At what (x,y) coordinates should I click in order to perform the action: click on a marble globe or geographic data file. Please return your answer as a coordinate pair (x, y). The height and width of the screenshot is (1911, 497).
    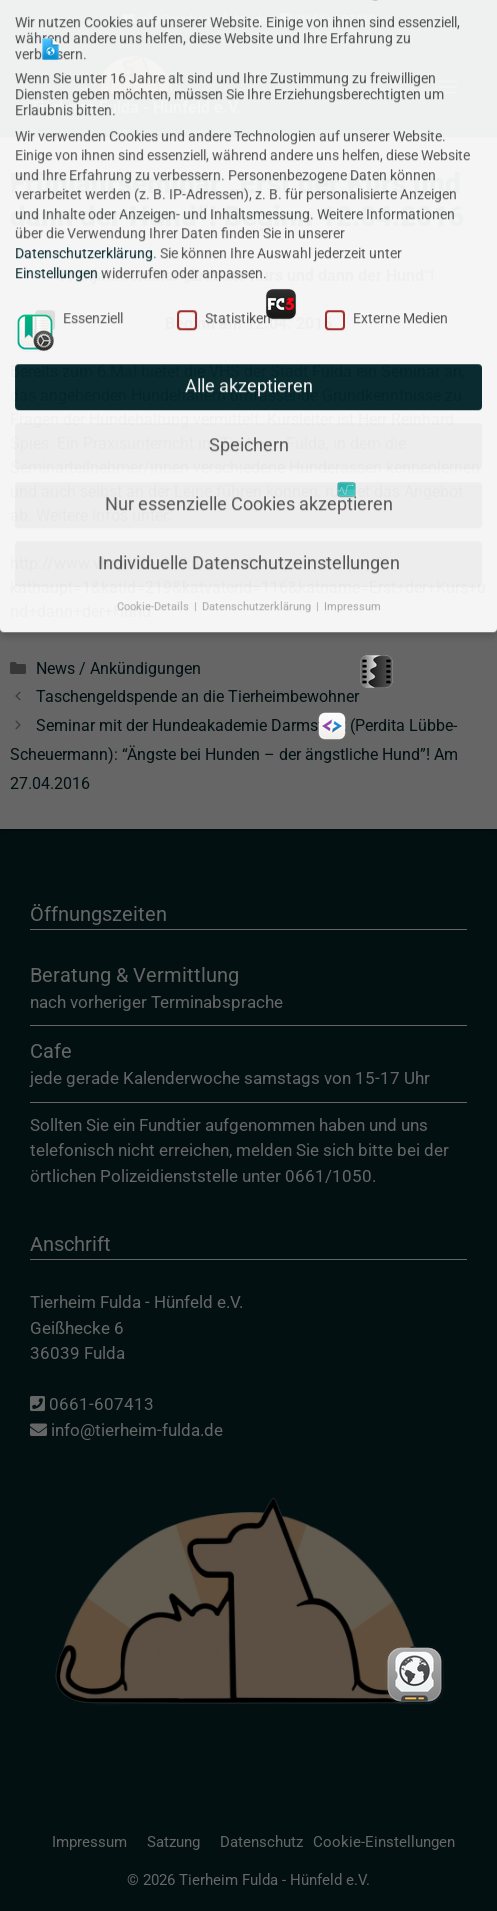
    Looking at the image, I should click on (50, 49).